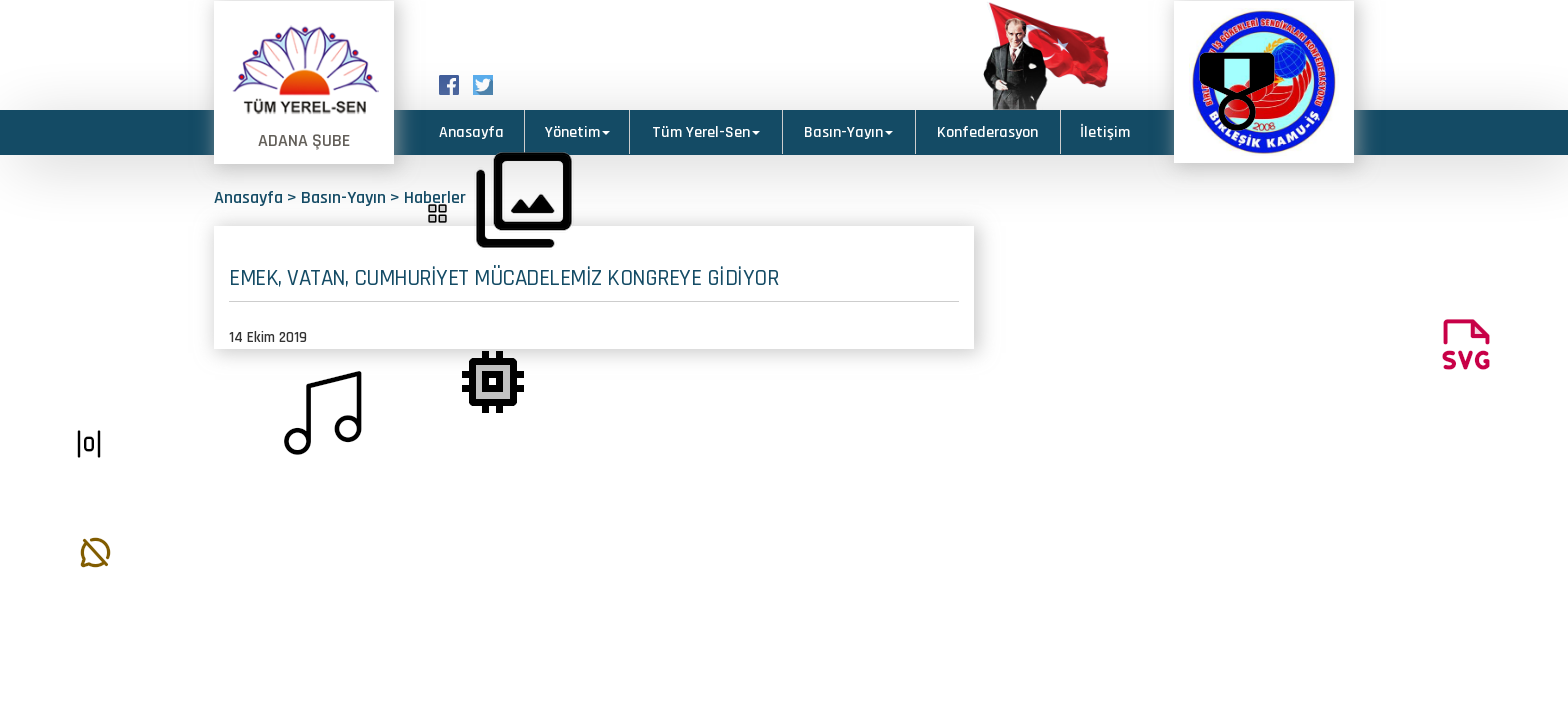 The image size is (1568, 720). What do you see at coordinates (95, 552) in the screenshot?
I see `mute or disable chat notifications` at bounding box center [95, 552].